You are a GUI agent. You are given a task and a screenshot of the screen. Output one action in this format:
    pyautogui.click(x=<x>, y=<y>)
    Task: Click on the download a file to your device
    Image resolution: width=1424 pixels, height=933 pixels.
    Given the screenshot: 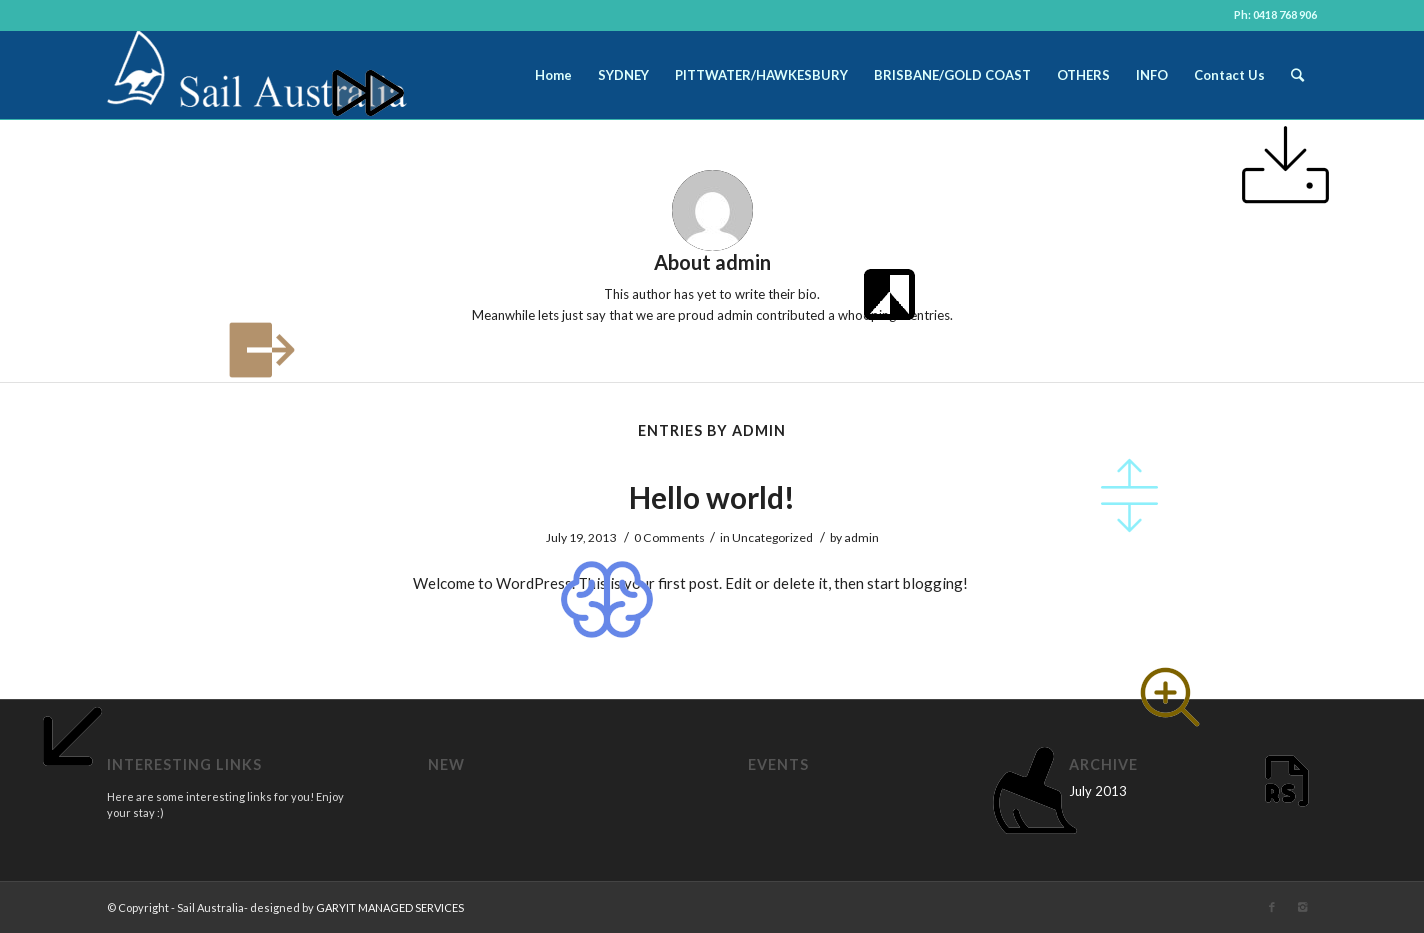 What is the action you would take?
    pyautogui.click(x=1285, y=169)
    